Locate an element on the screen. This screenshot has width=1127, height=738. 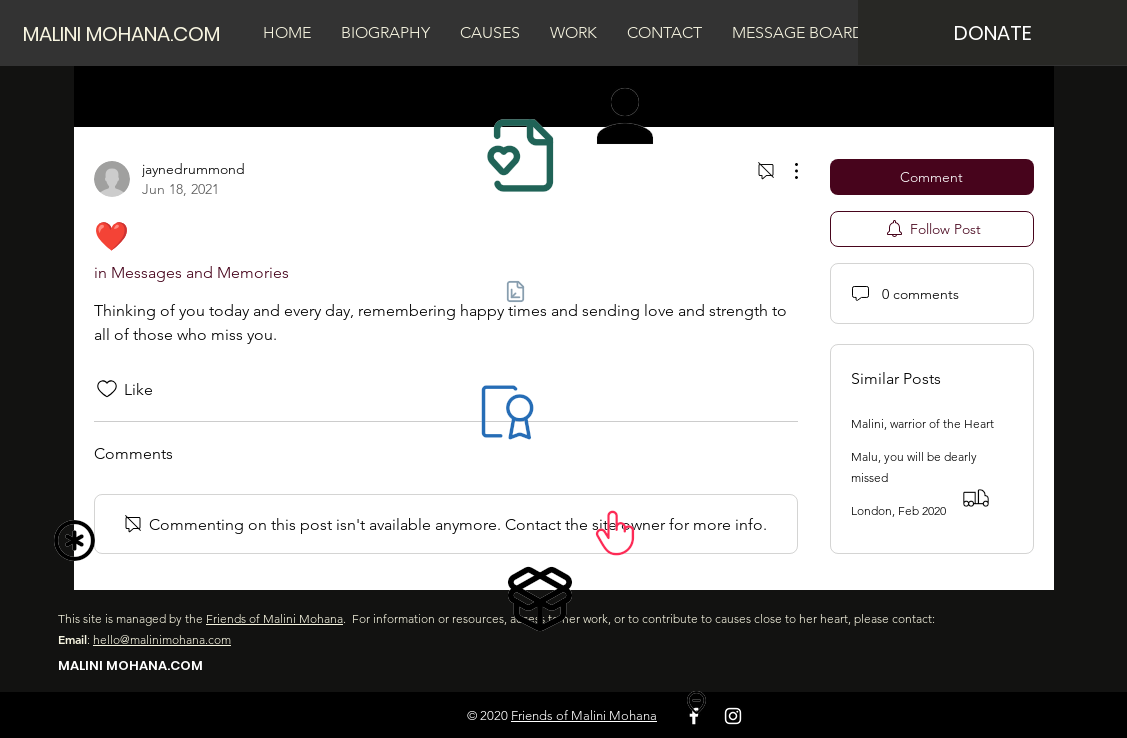
view your profile is located at coordinates (625, 116).